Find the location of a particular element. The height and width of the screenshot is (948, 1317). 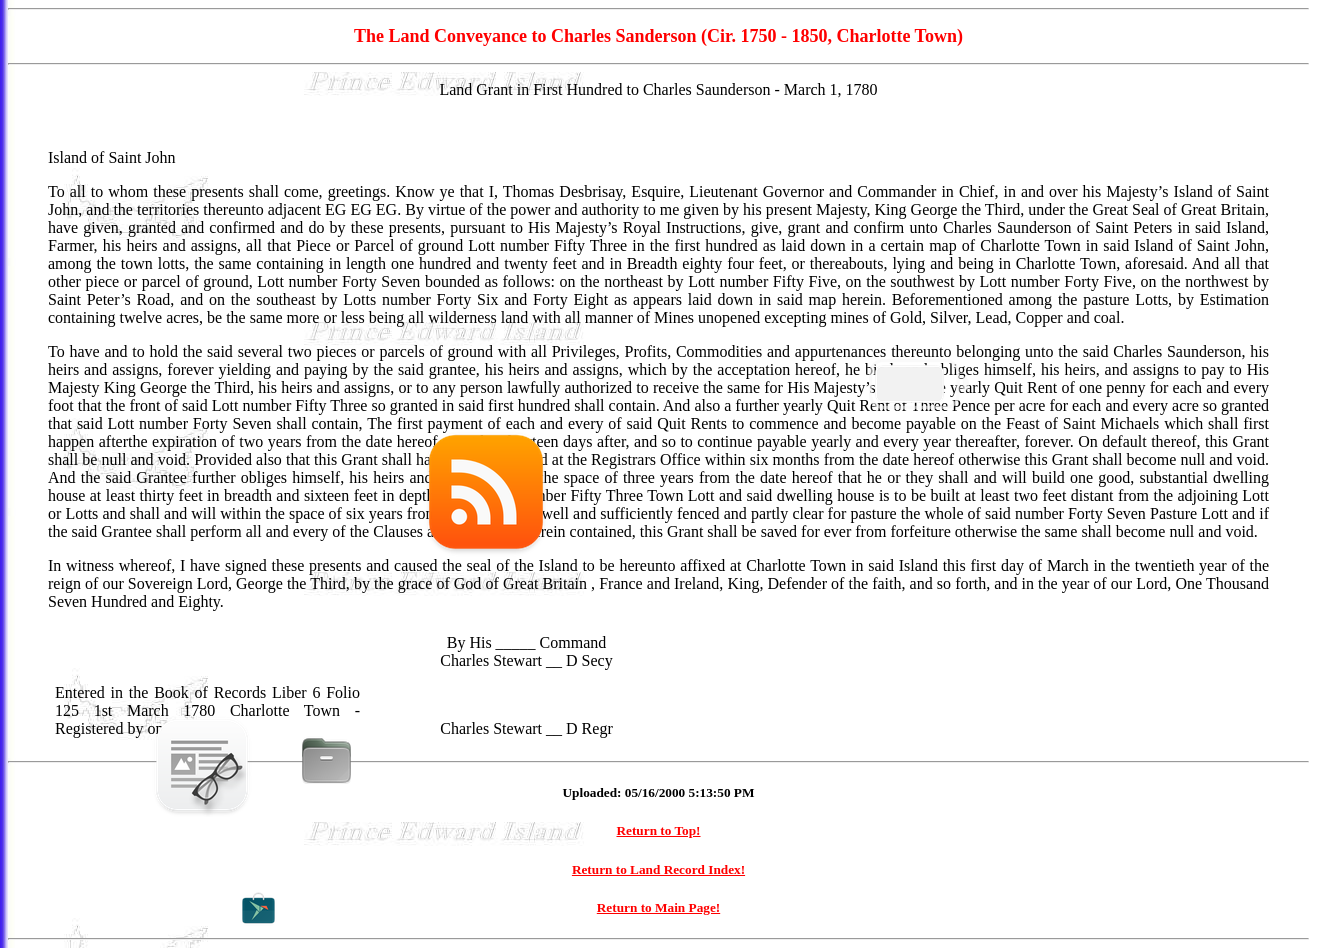

open gnome documents app is located at coordinates (202, 765).